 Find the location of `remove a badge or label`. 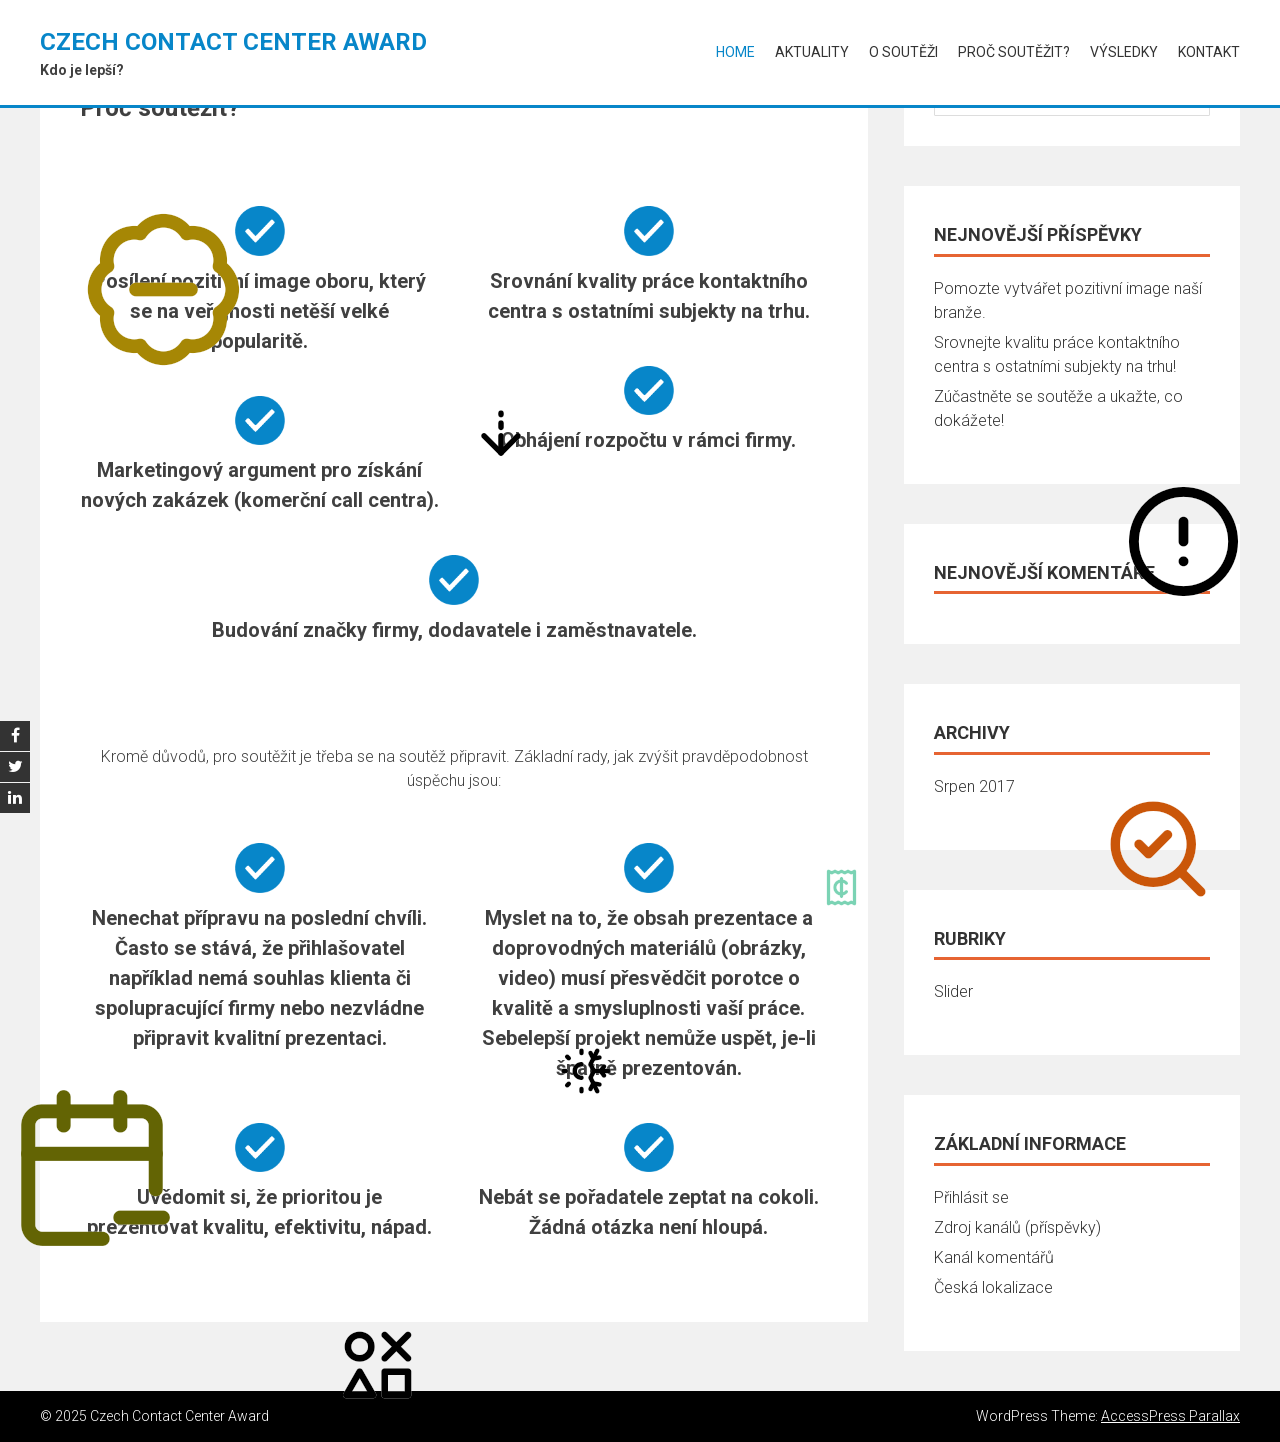

remove a badge or label is located at coordinates (163, 289).